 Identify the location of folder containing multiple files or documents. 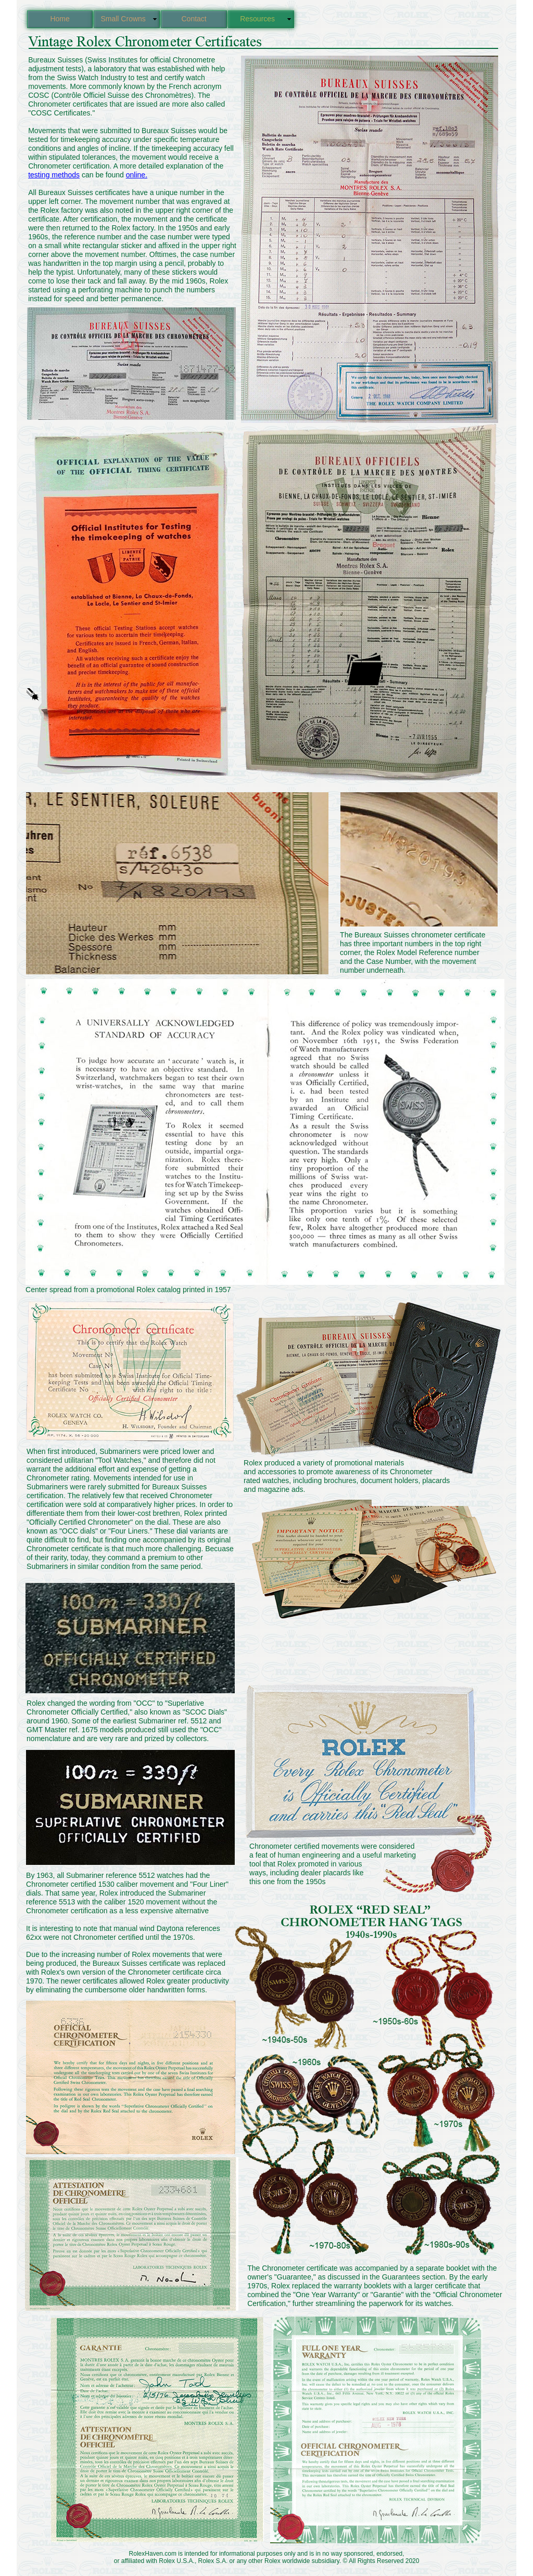
(364, 669).